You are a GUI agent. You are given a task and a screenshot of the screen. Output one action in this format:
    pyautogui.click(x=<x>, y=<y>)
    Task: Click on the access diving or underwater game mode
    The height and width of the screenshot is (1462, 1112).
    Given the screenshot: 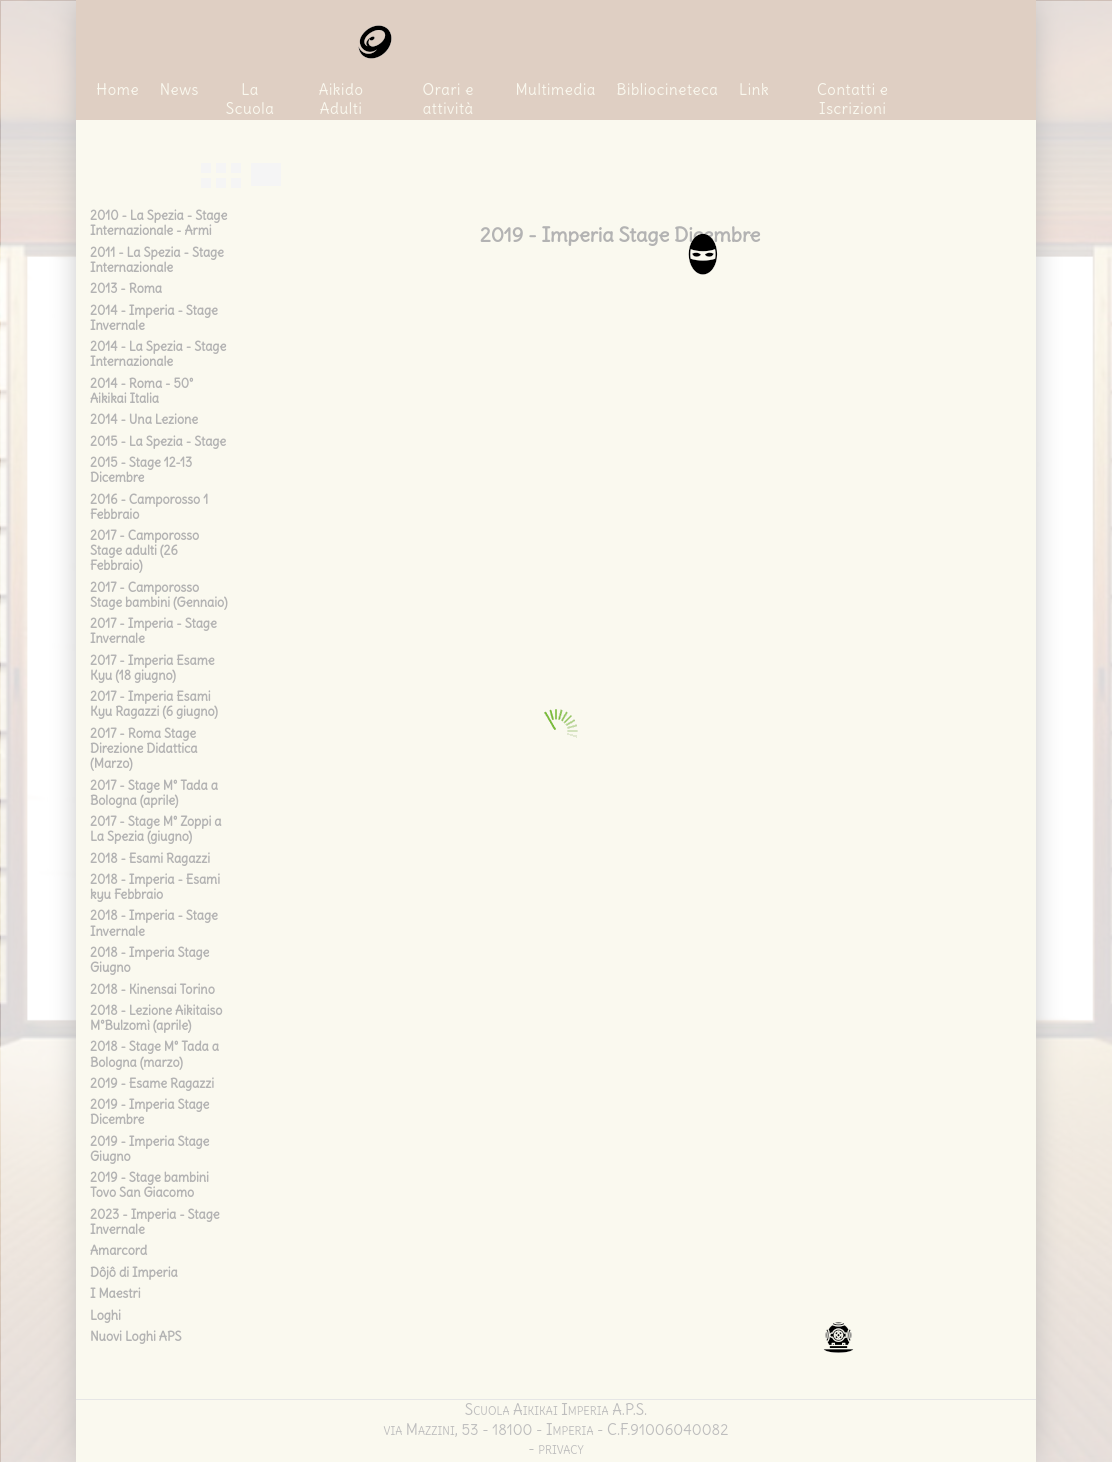 What is the action you would take?
    pyautogui.click(x=838, y=1337)
    